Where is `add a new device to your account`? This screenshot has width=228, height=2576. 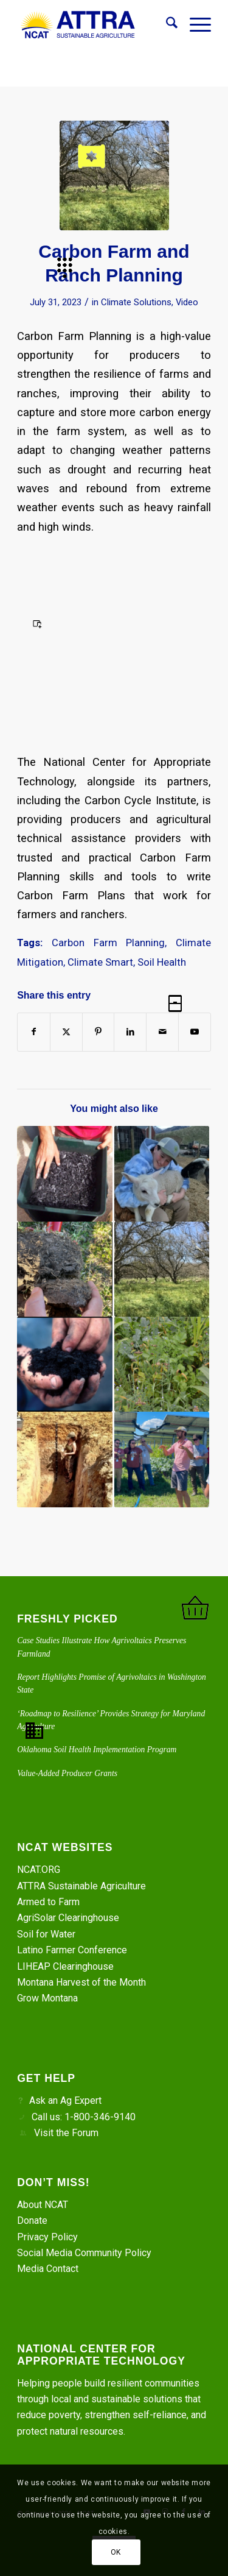
add a new device to your account is located at coordinates (37, 624).